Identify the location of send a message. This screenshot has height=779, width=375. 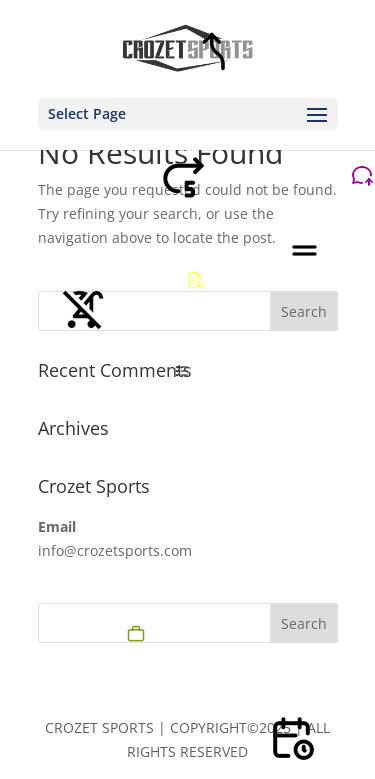
(362, 175).